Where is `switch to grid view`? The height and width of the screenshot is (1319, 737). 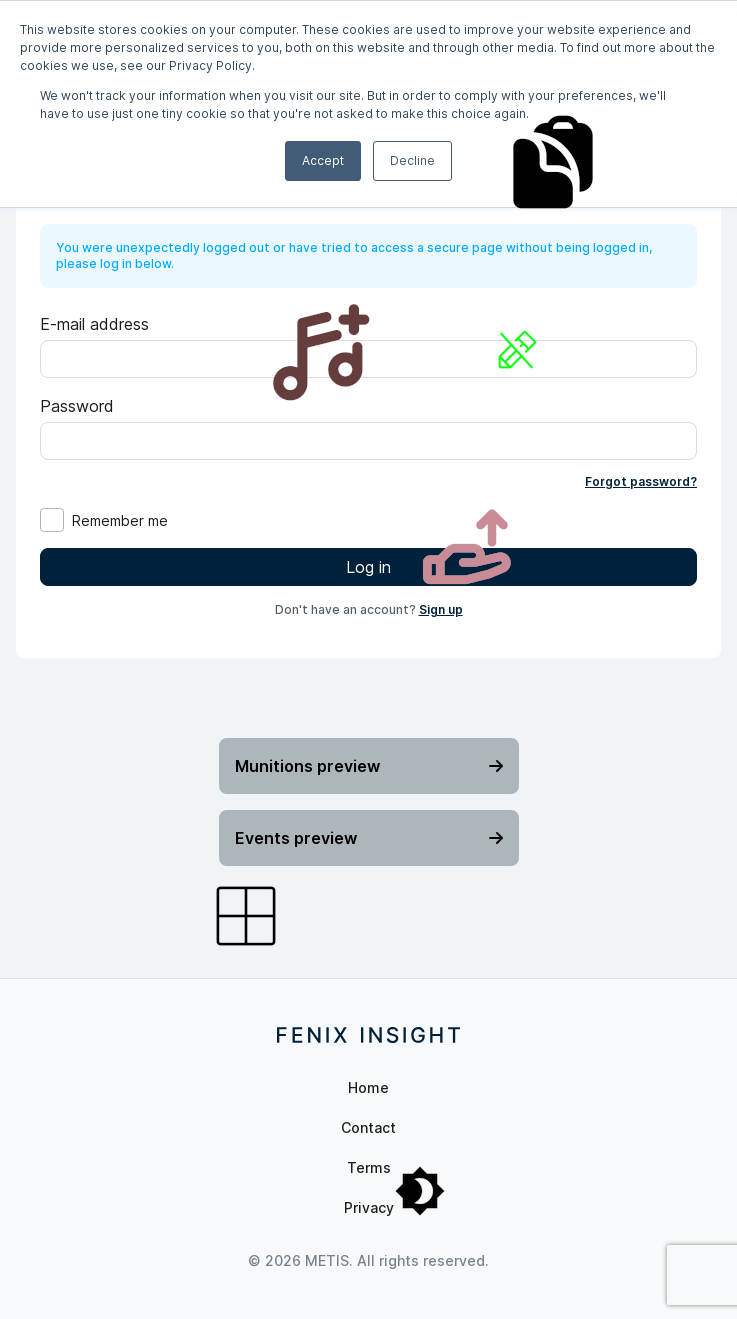 switch to grid view is located at coordinates (246, 916).